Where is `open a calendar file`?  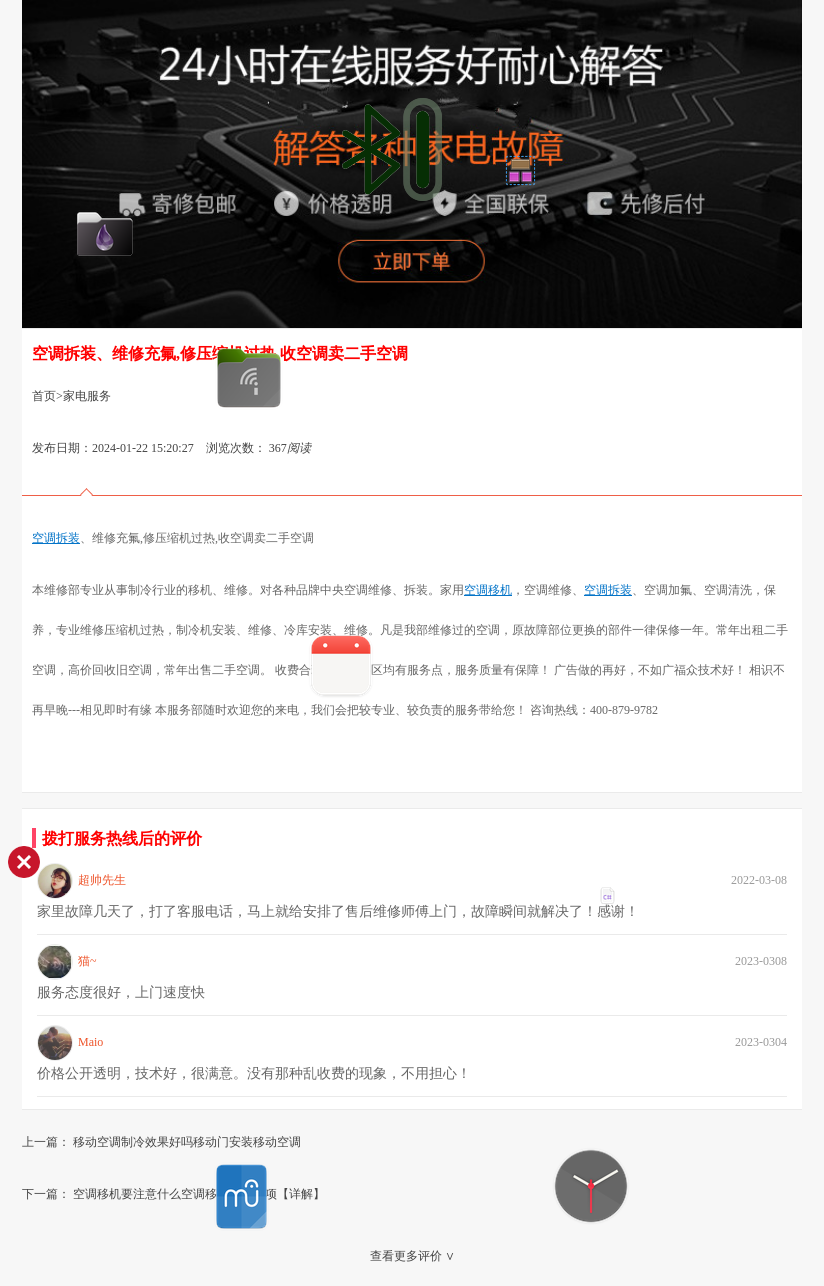
open a calendar file is located at coordinates (341, 666).